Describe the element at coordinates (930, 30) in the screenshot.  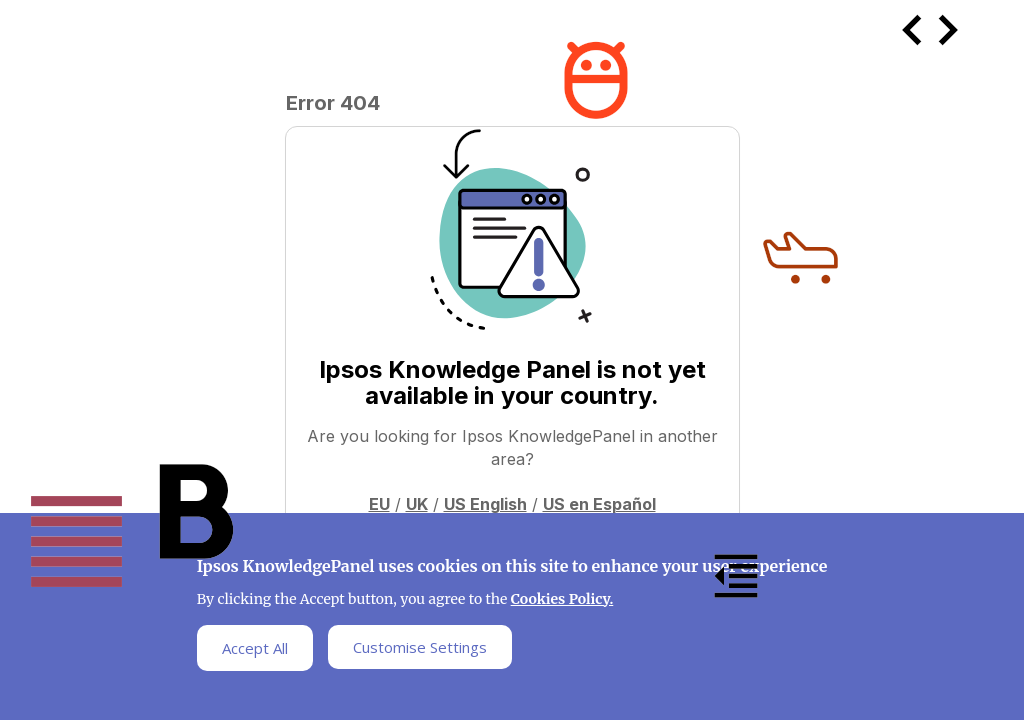
I see `view or edit source code` at that location.